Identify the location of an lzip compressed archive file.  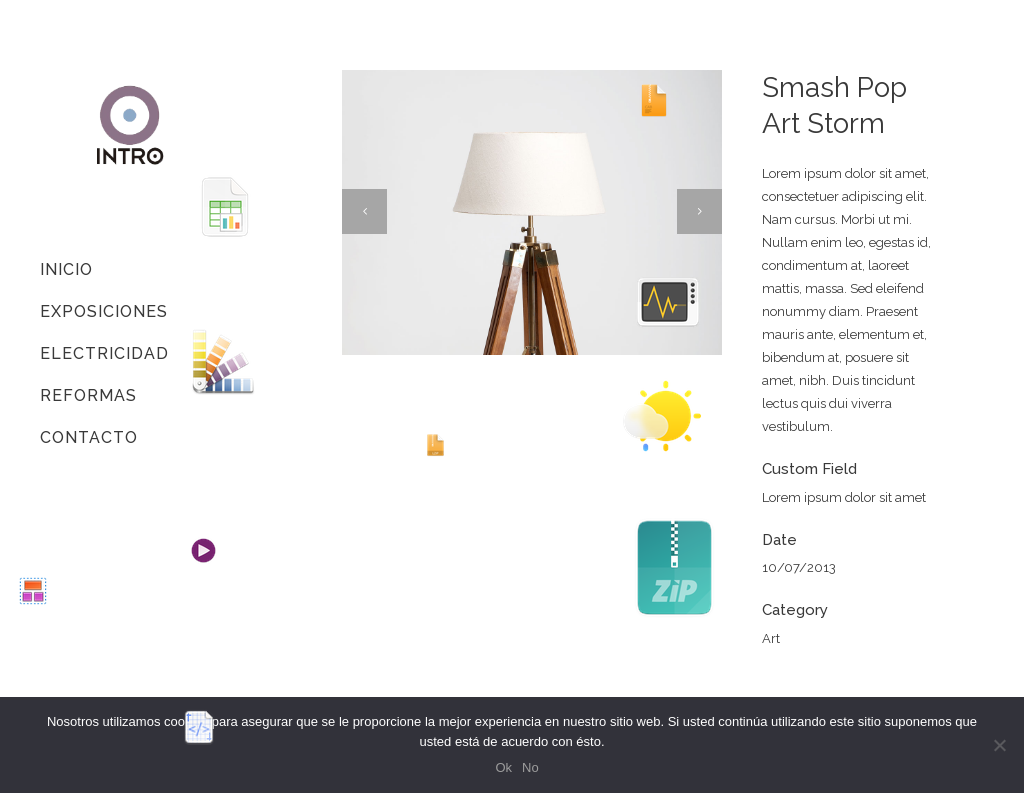
(435, 445).